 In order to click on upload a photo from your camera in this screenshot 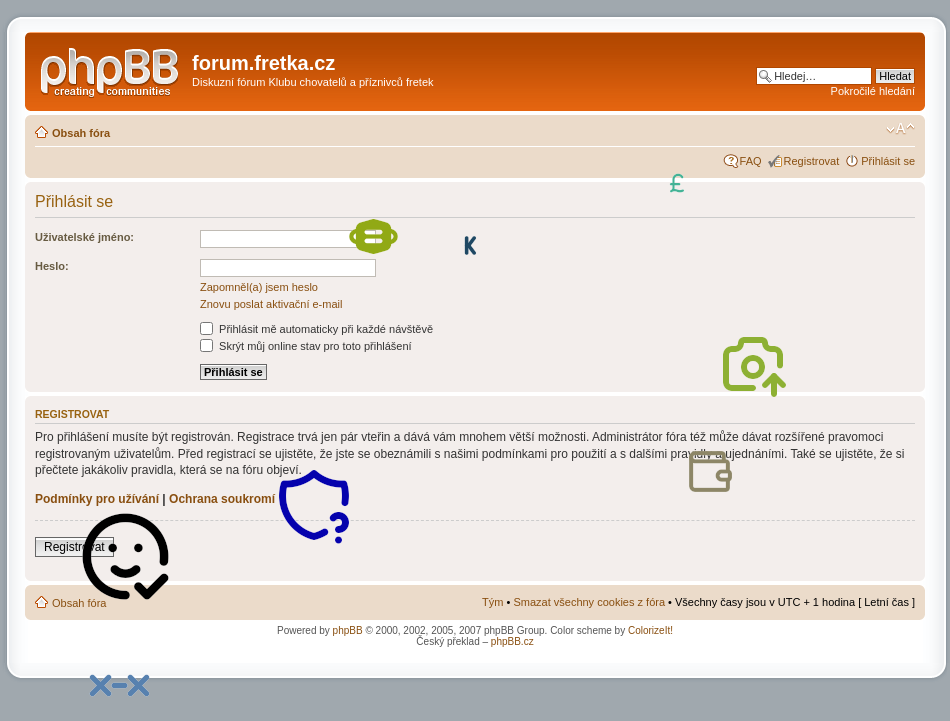, I will do `click(753, 364)`.